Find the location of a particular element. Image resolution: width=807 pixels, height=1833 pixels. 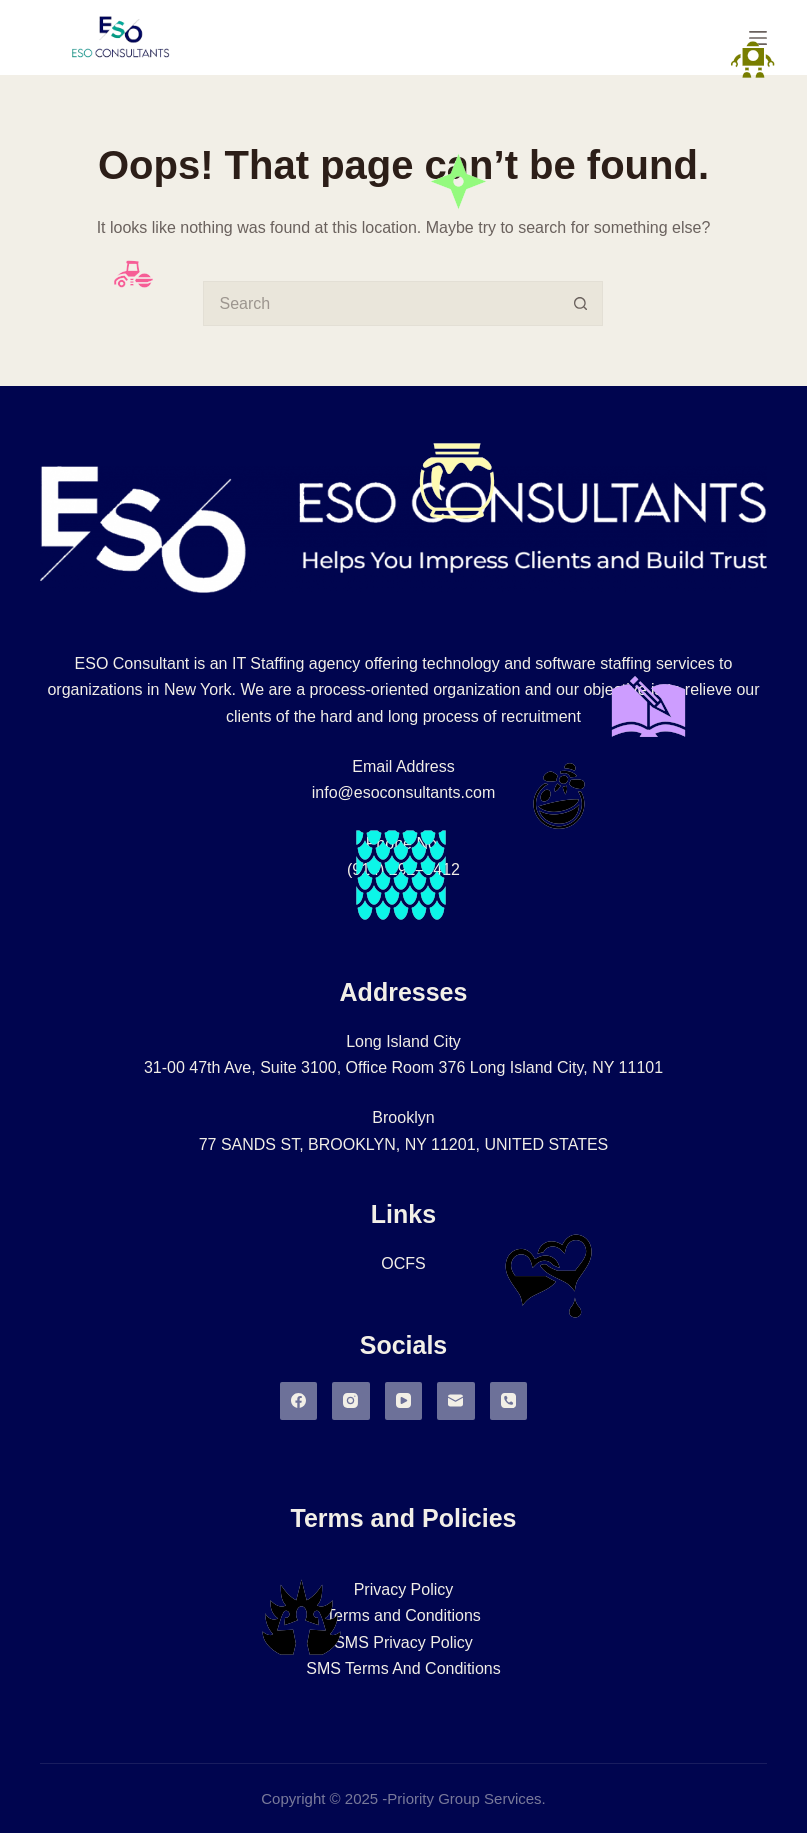

indicates fish or aquatic creature in a game inventory is located at coordinates (401, 875).